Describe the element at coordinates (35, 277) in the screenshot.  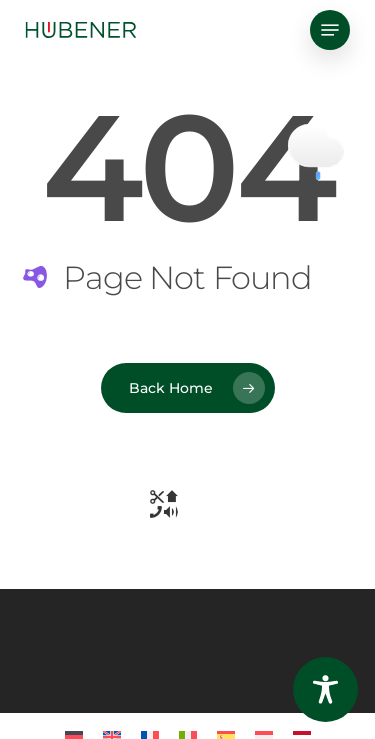
I see `indicates breakfast or morning meal options` at that location.